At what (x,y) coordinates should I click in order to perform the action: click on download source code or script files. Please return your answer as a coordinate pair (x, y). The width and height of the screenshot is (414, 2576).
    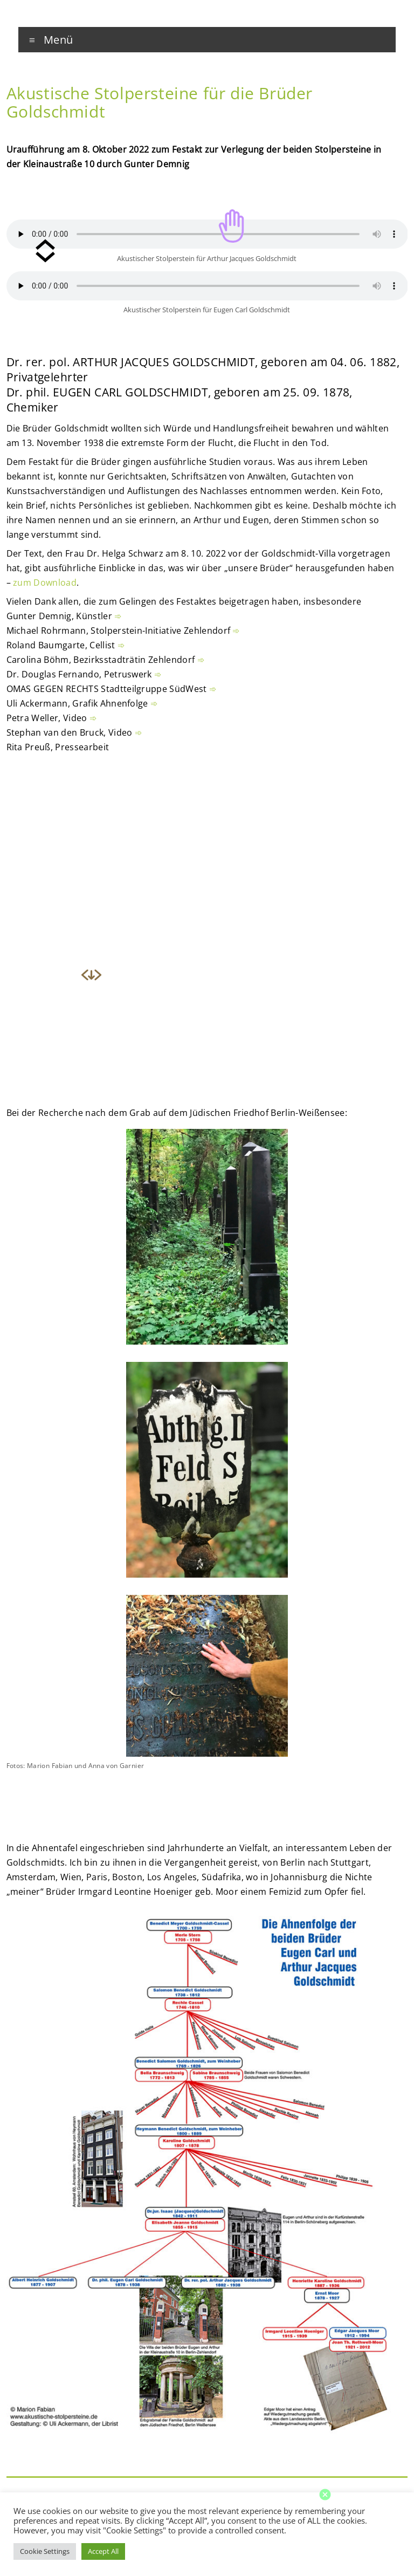
    Looking at the image, I should click on (91, 975).